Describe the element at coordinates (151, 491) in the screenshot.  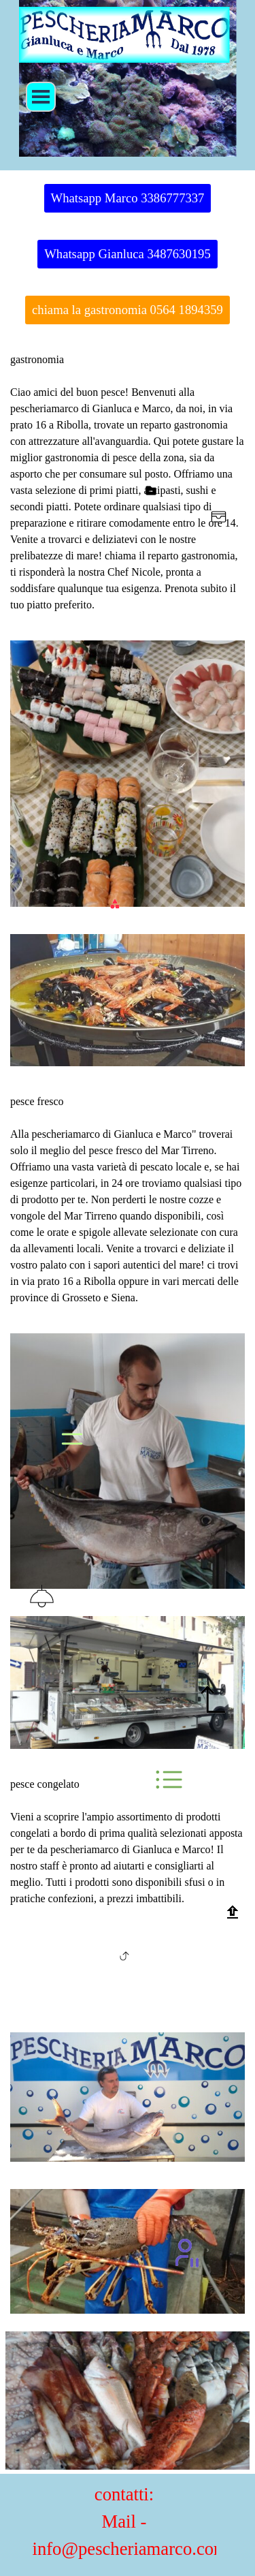
I see `remove a file or folder` at that location.